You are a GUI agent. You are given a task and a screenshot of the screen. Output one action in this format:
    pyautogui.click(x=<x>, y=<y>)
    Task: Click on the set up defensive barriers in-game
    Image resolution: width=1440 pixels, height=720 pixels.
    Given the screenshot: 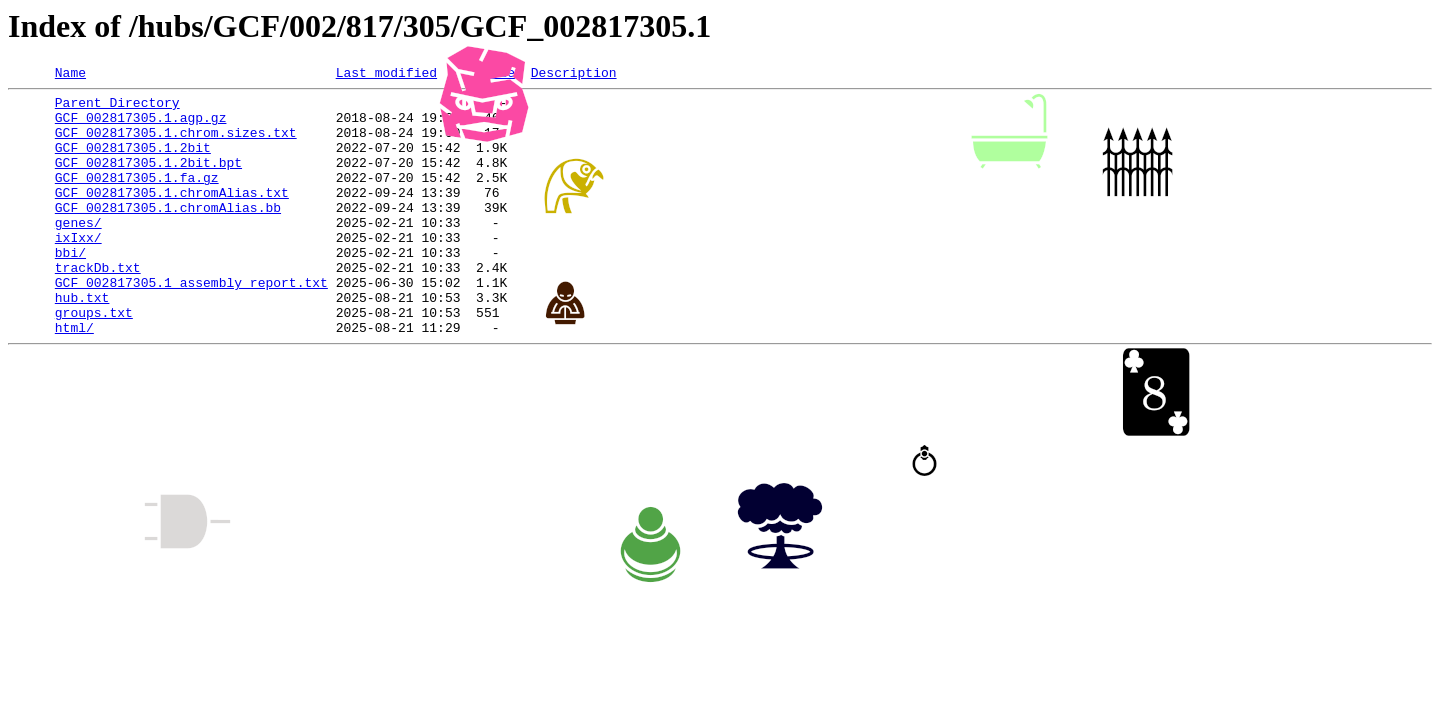 What is the action you would take?
    pyautogui.click(x=1137, y=161)
    